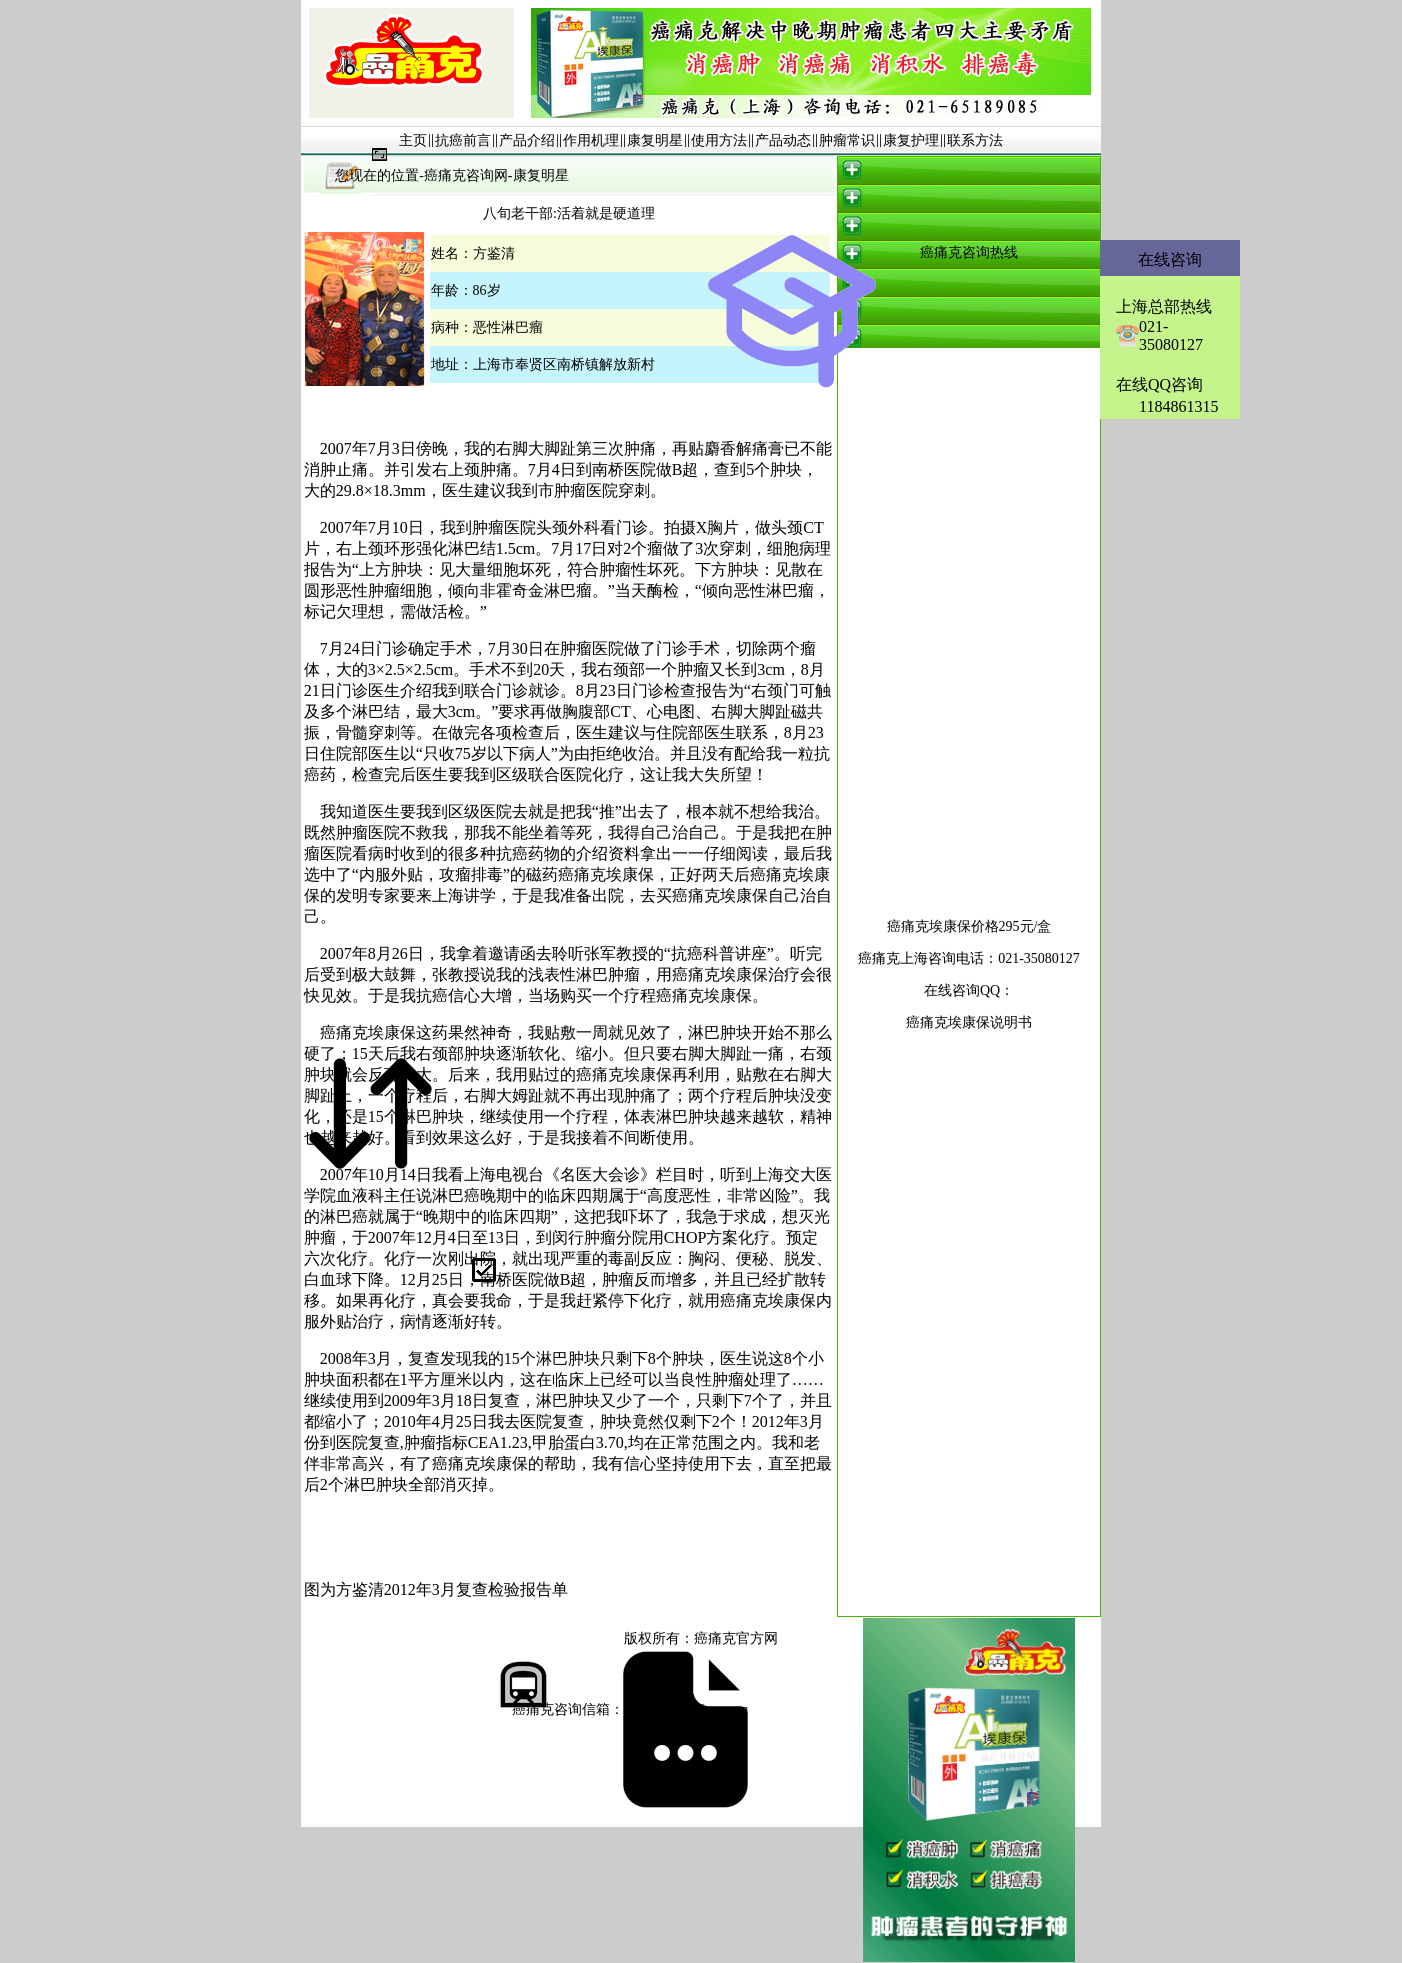 This screenshot has height=1963, width=1402. I want to click on adjust aspect ratio settings, so click(379, 154).